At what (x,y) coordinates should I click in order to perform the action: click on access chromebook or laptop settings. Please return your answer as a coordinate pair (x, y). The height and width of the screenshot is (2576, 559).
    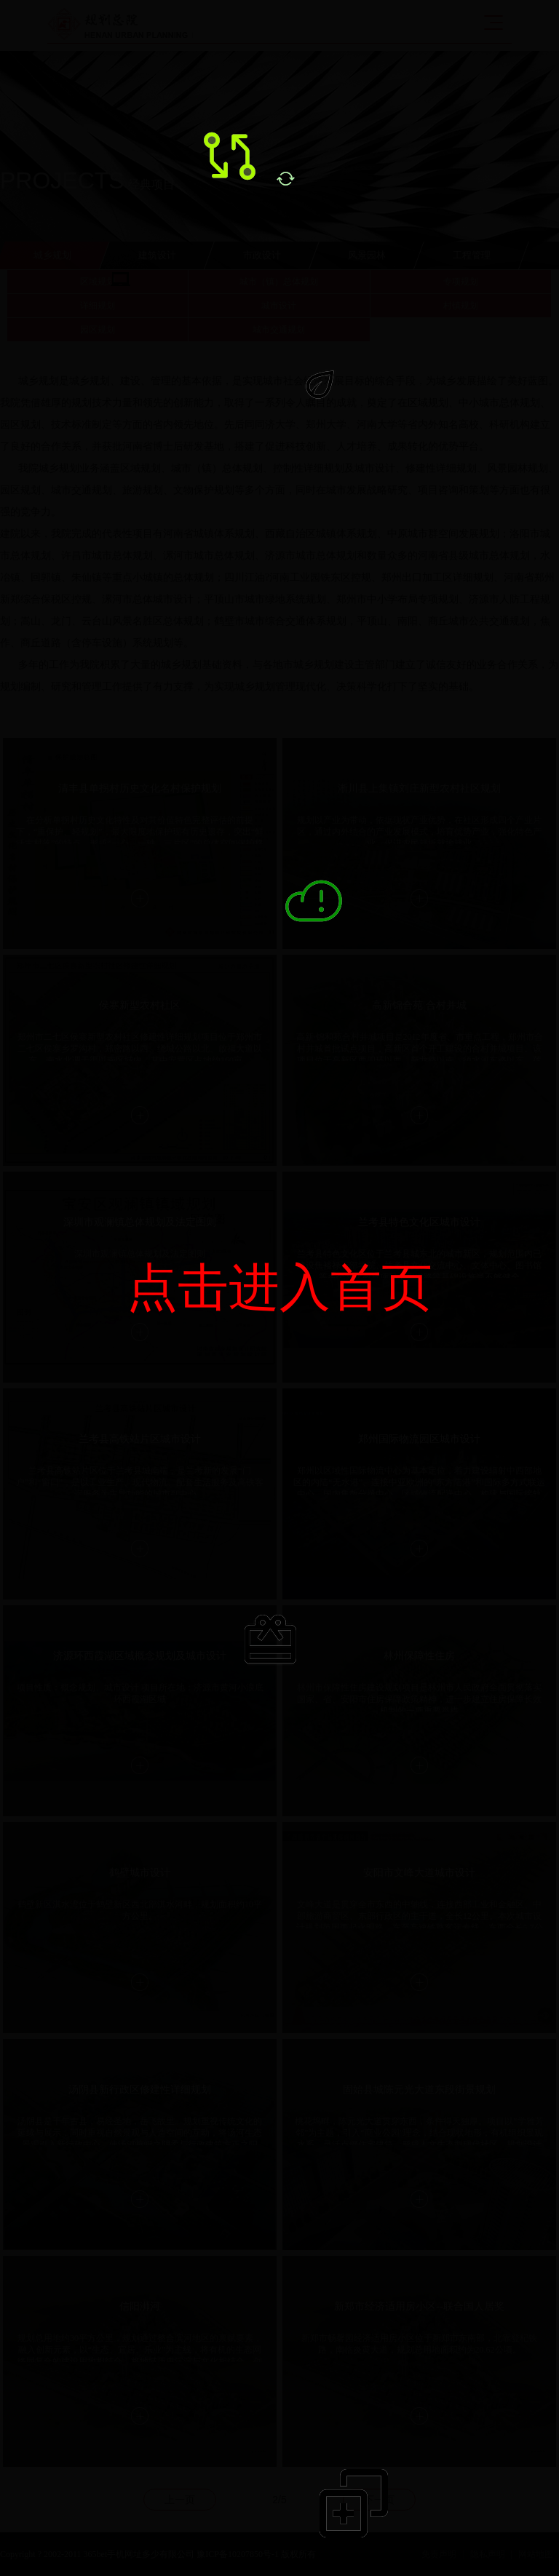
    Looking at the image, I should click on (120, 279).